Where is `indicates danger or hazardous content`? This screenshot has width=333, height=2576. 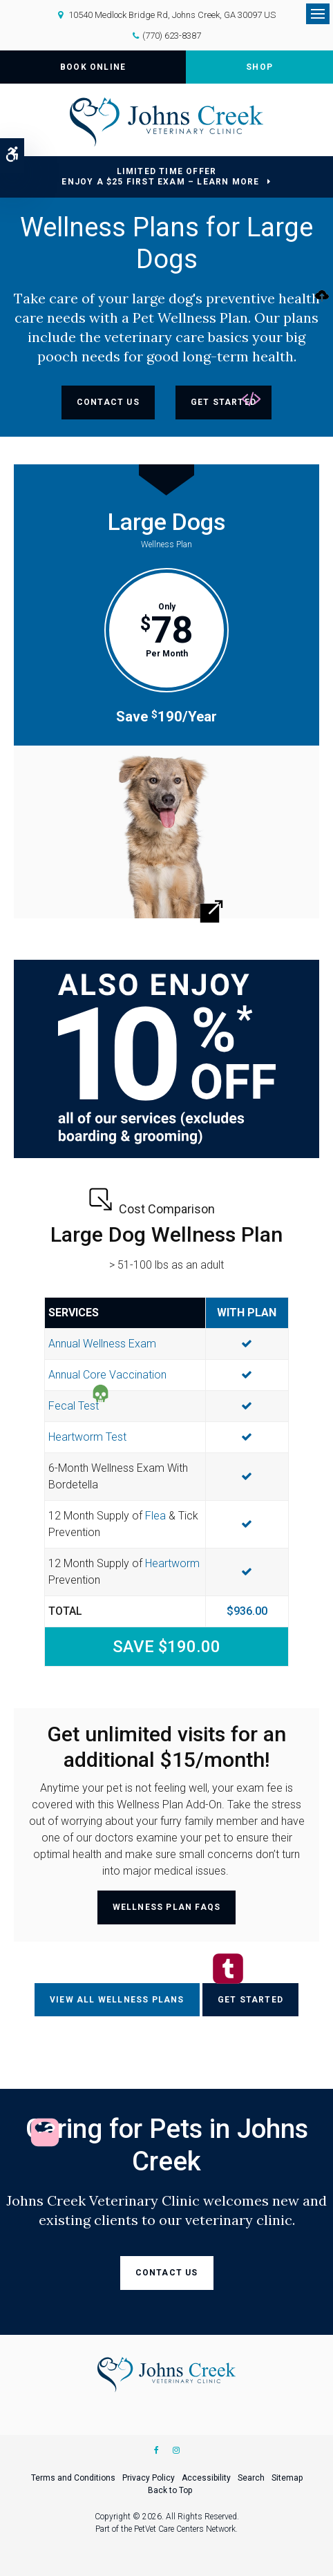 indicates danger or hazardous content is located at coordinates (100, 1393).